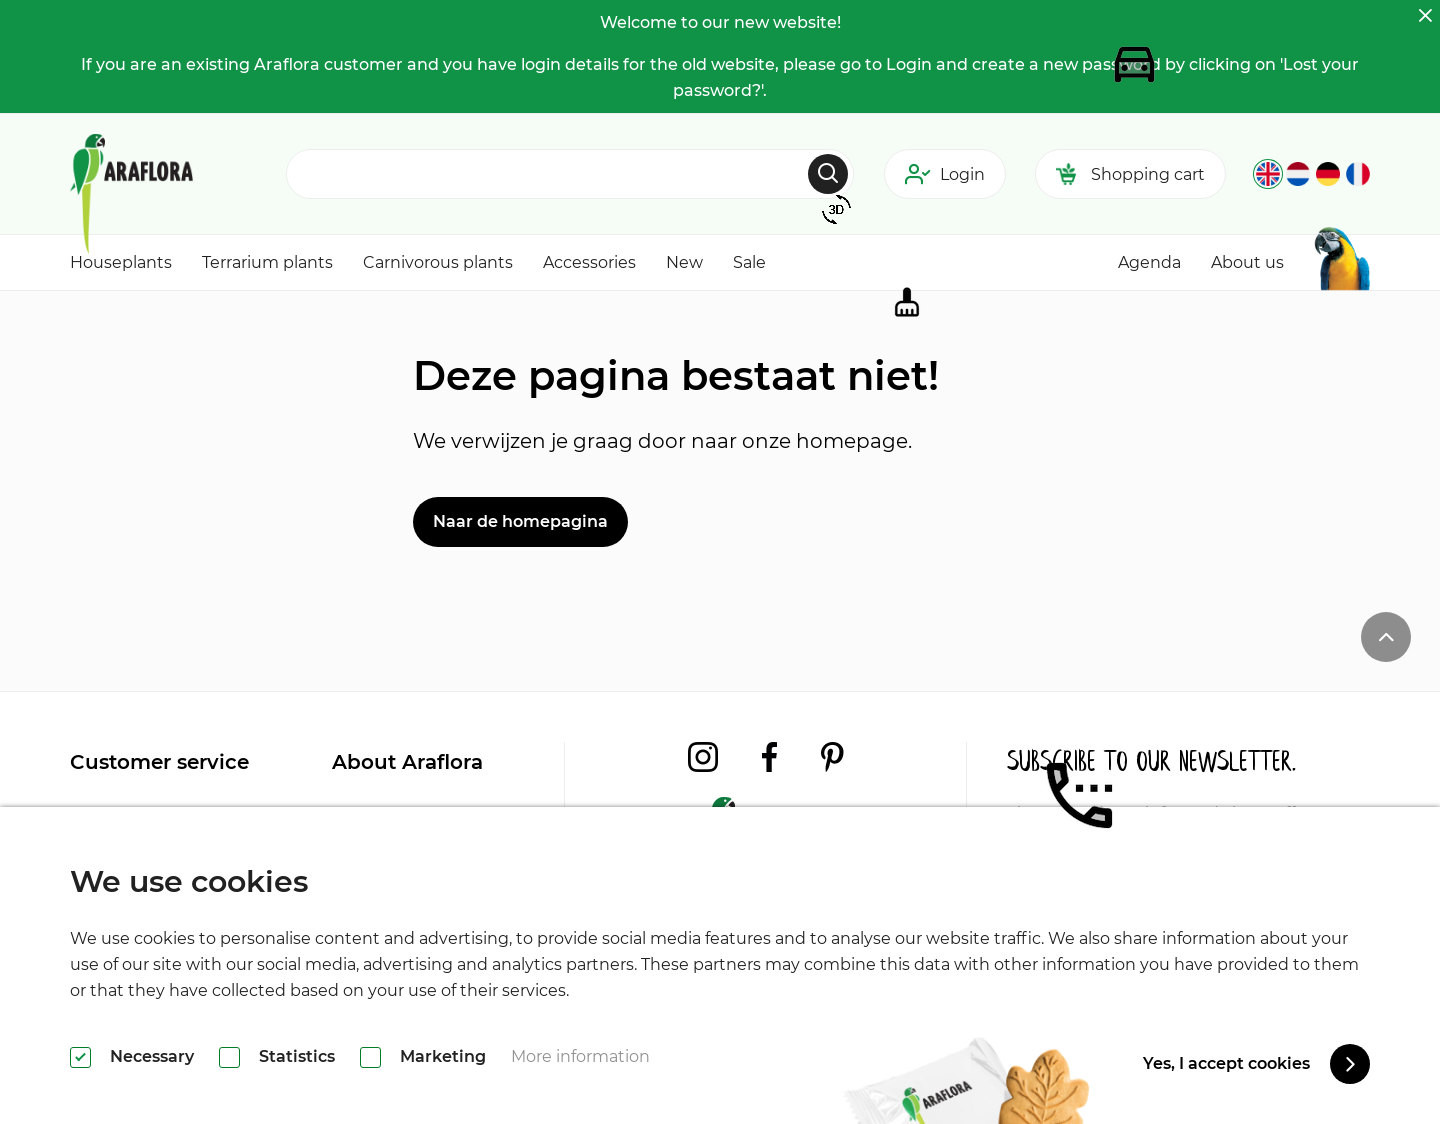  Describe the element at coordinates (836, 209) in the screenshot. I see `rotate object to view in 3d` at that location.